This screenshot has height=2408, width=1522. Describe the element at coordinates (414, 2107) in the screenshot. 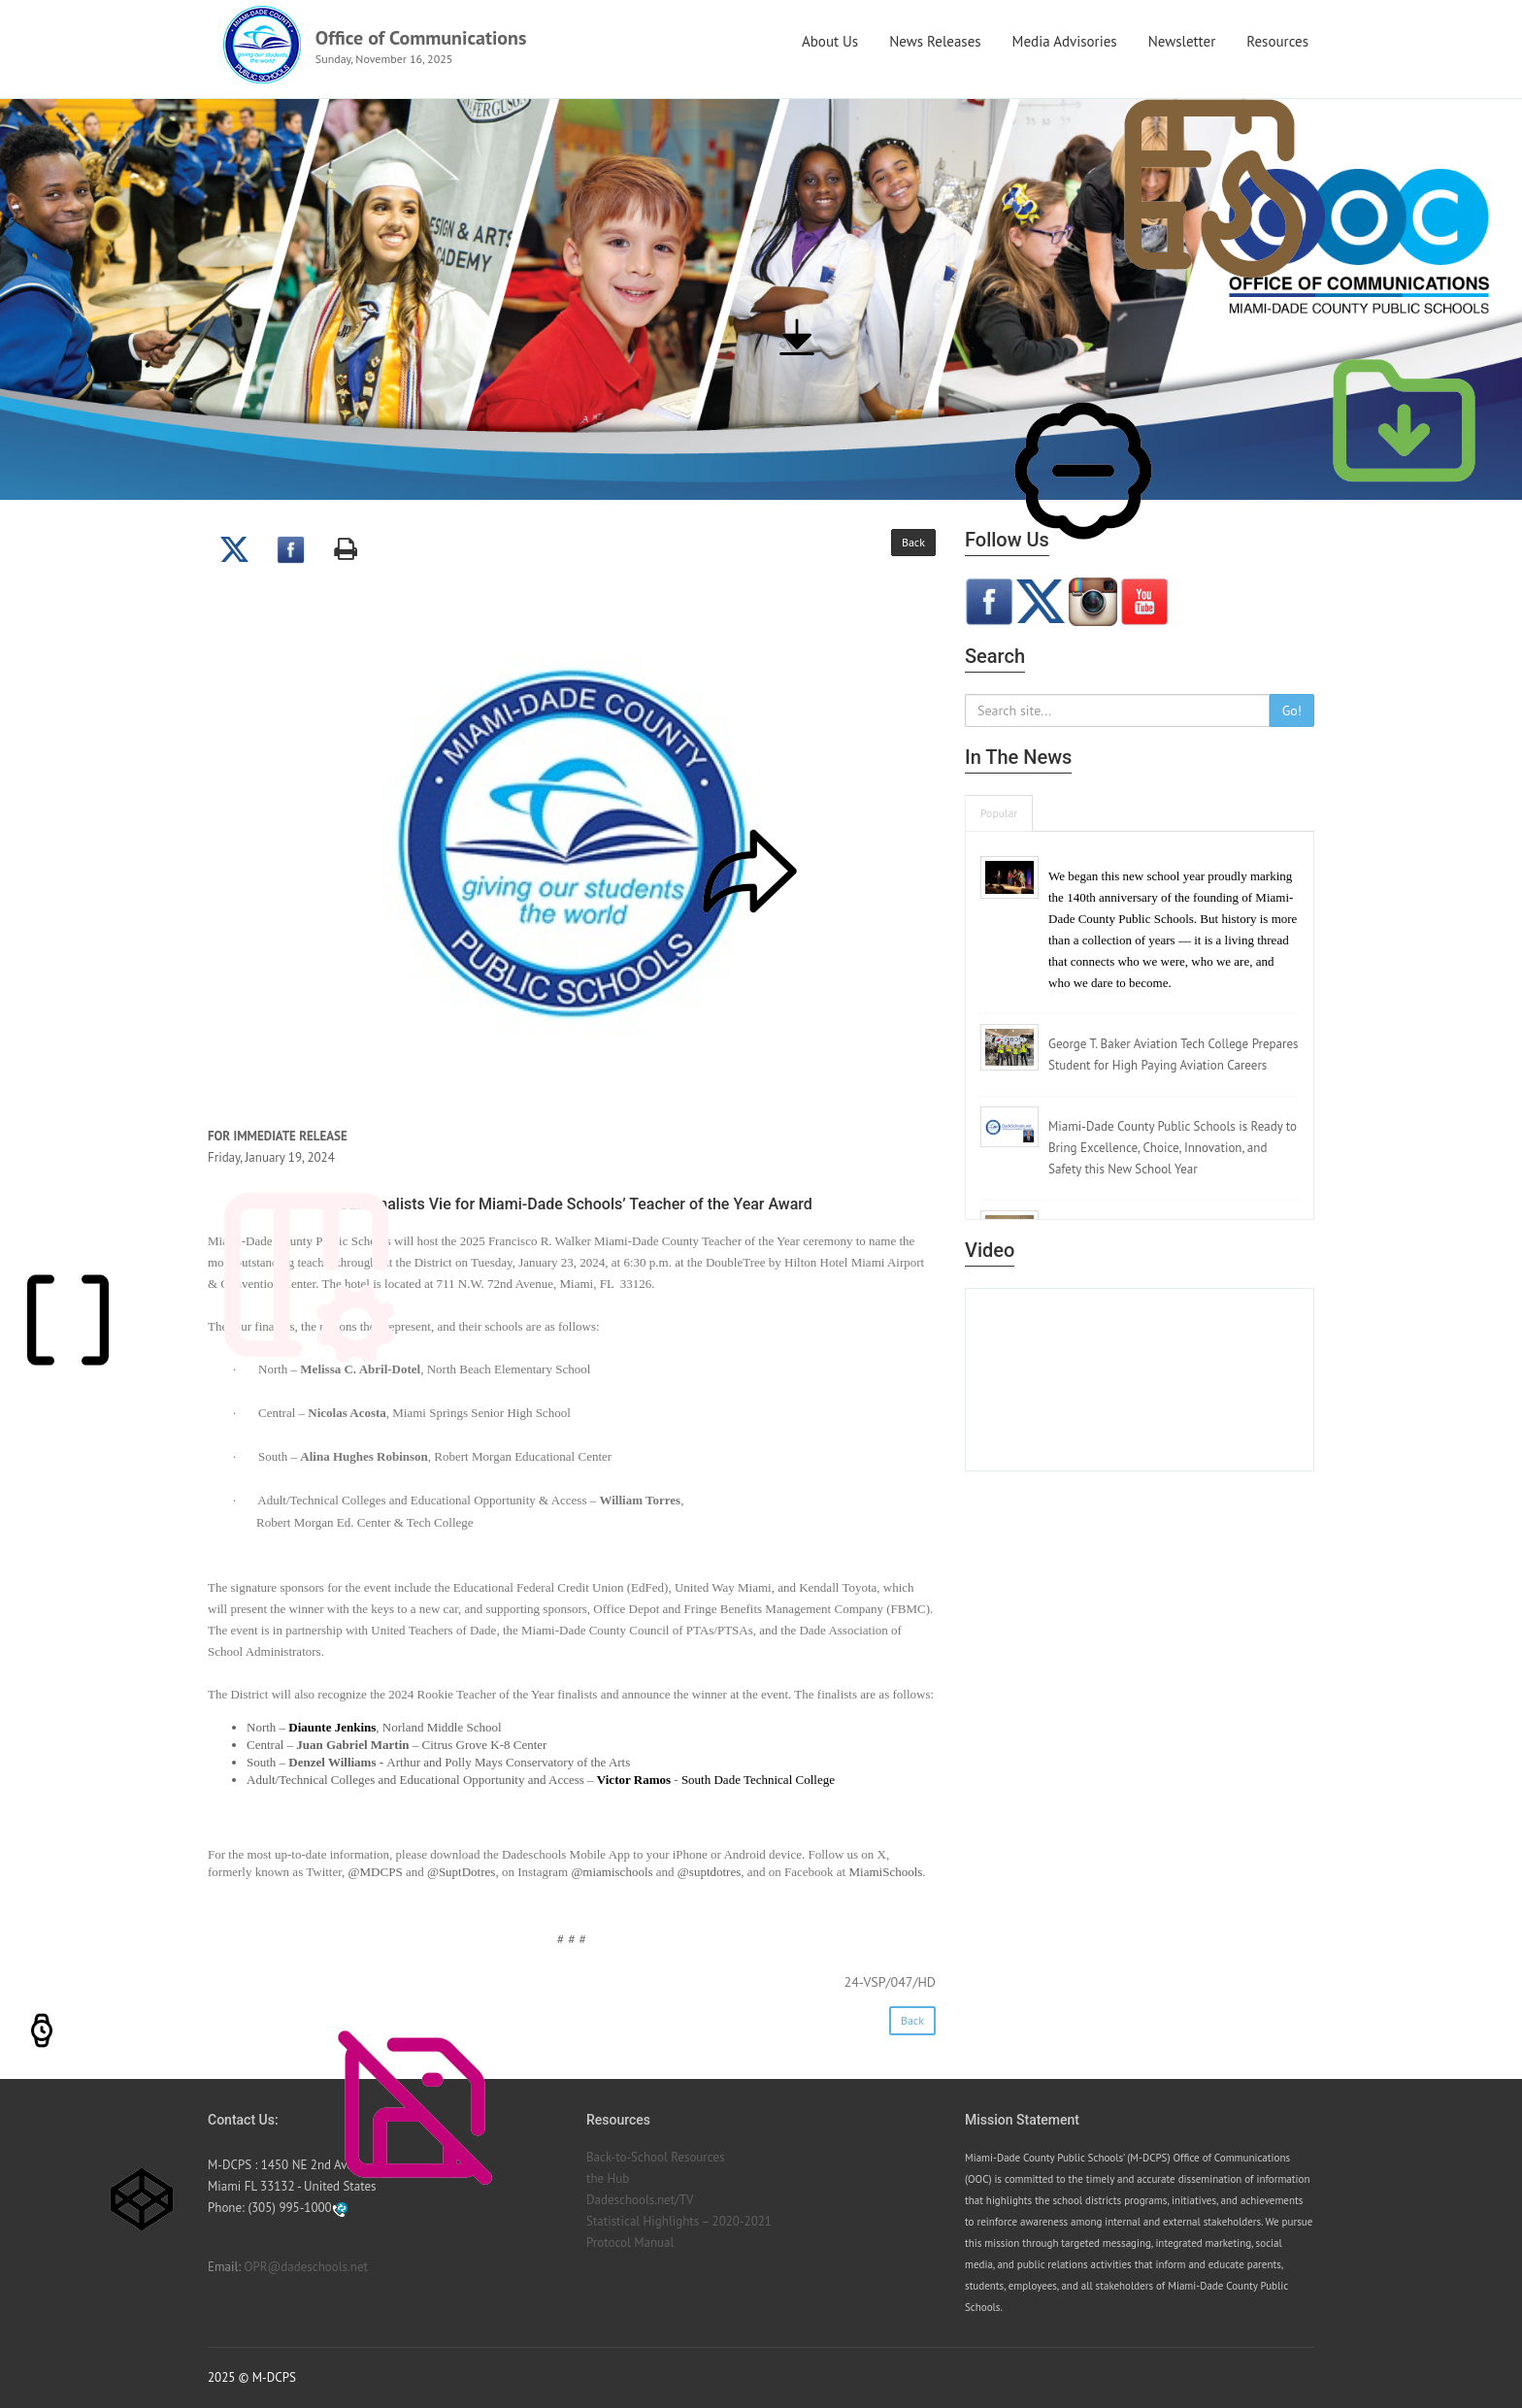

I see `save function is disabled or unavailable` at that location.